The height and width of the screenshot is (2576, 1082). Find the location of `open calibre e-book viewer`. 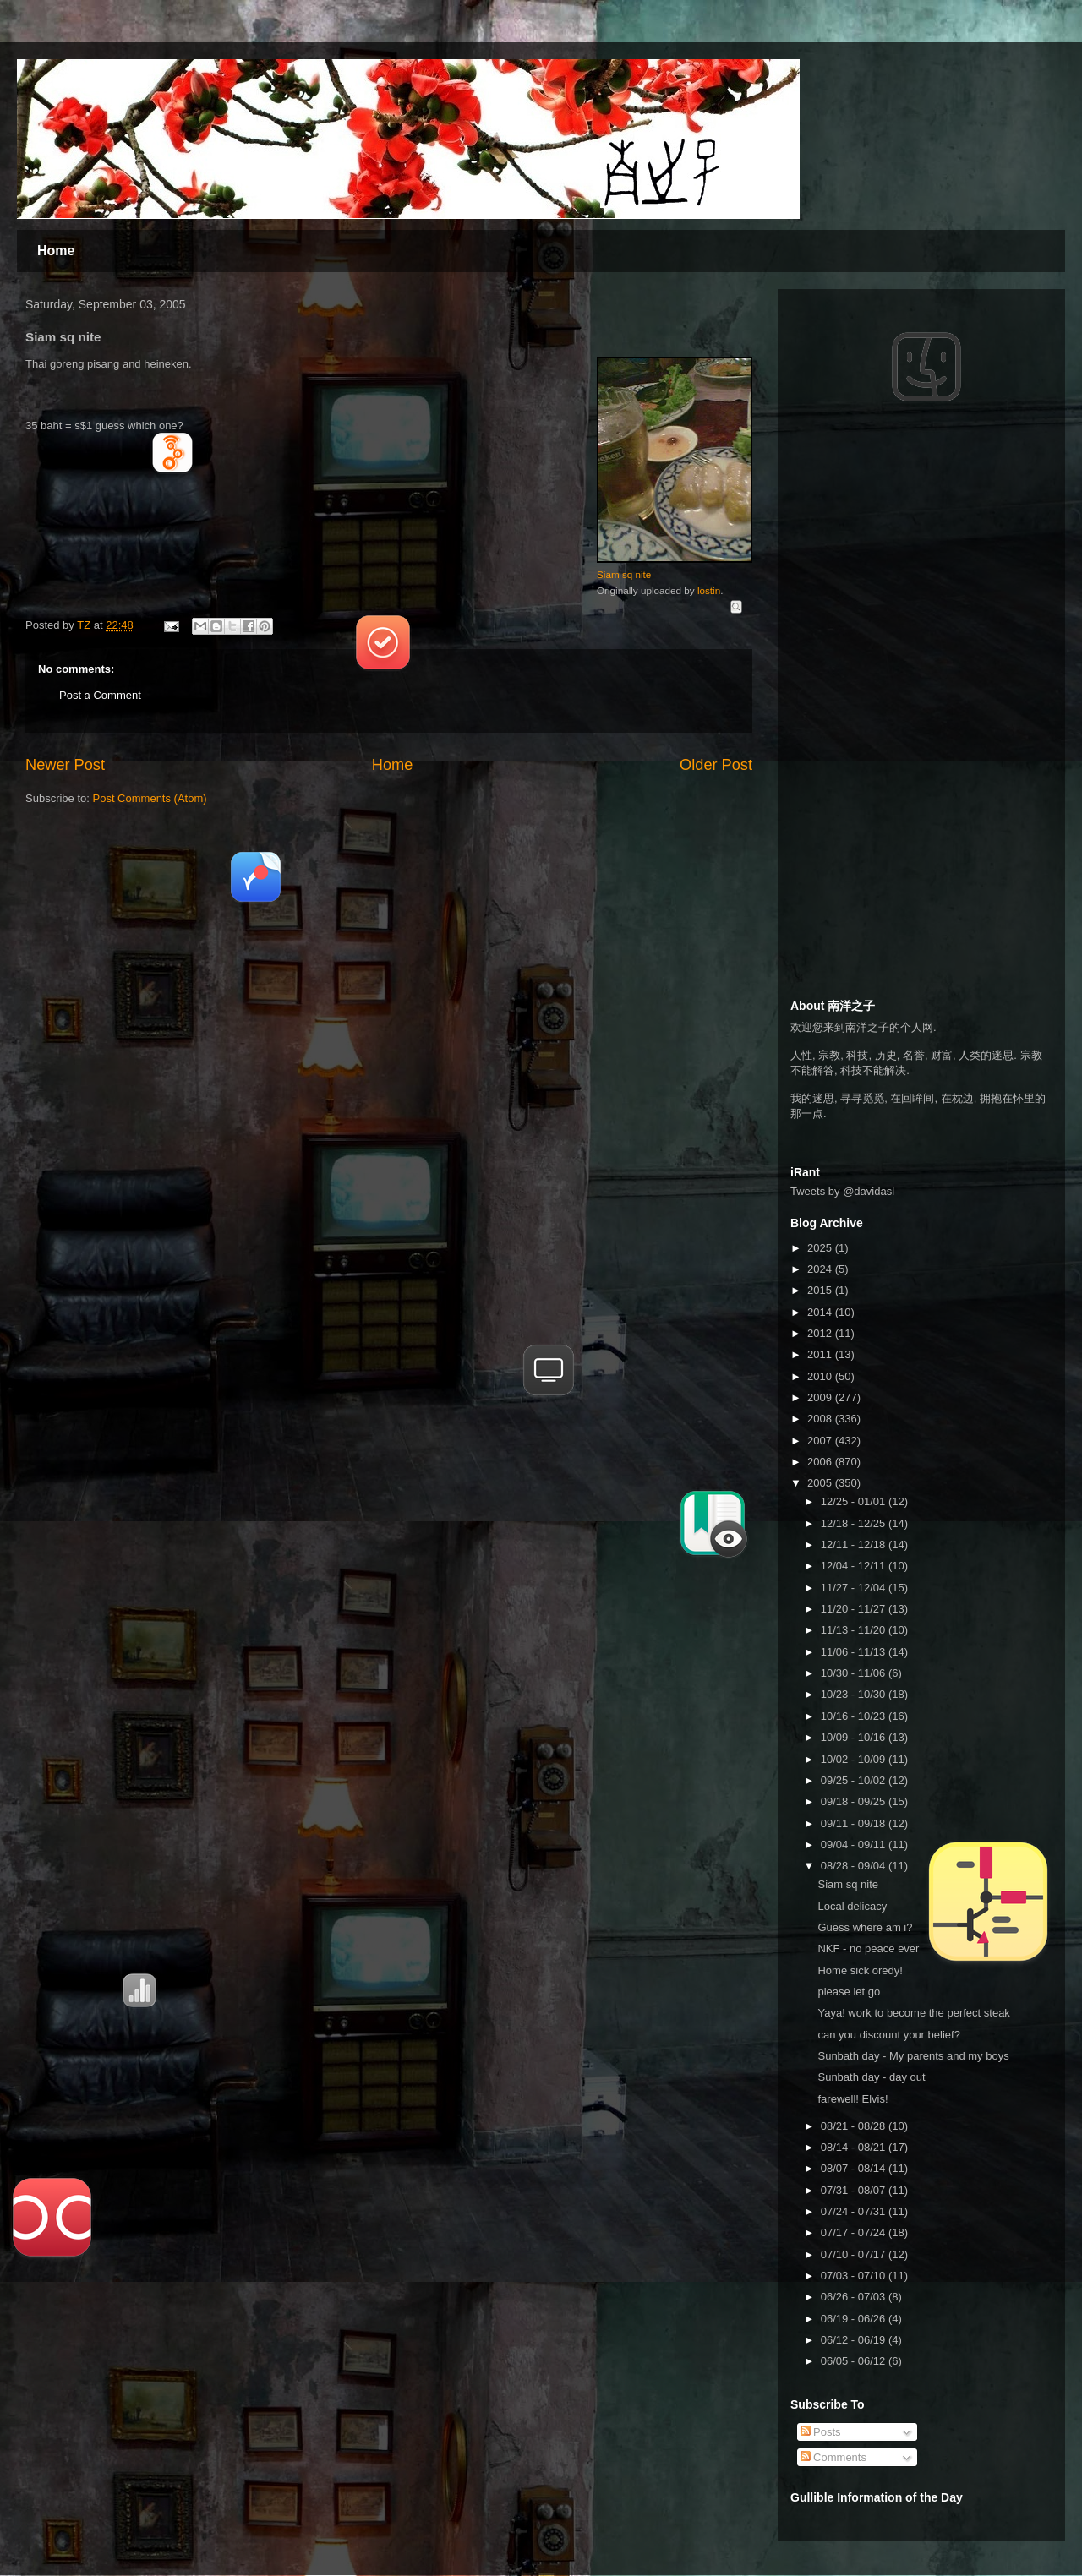

open calibre e-book viewer is located at coordinates (713, 1523).